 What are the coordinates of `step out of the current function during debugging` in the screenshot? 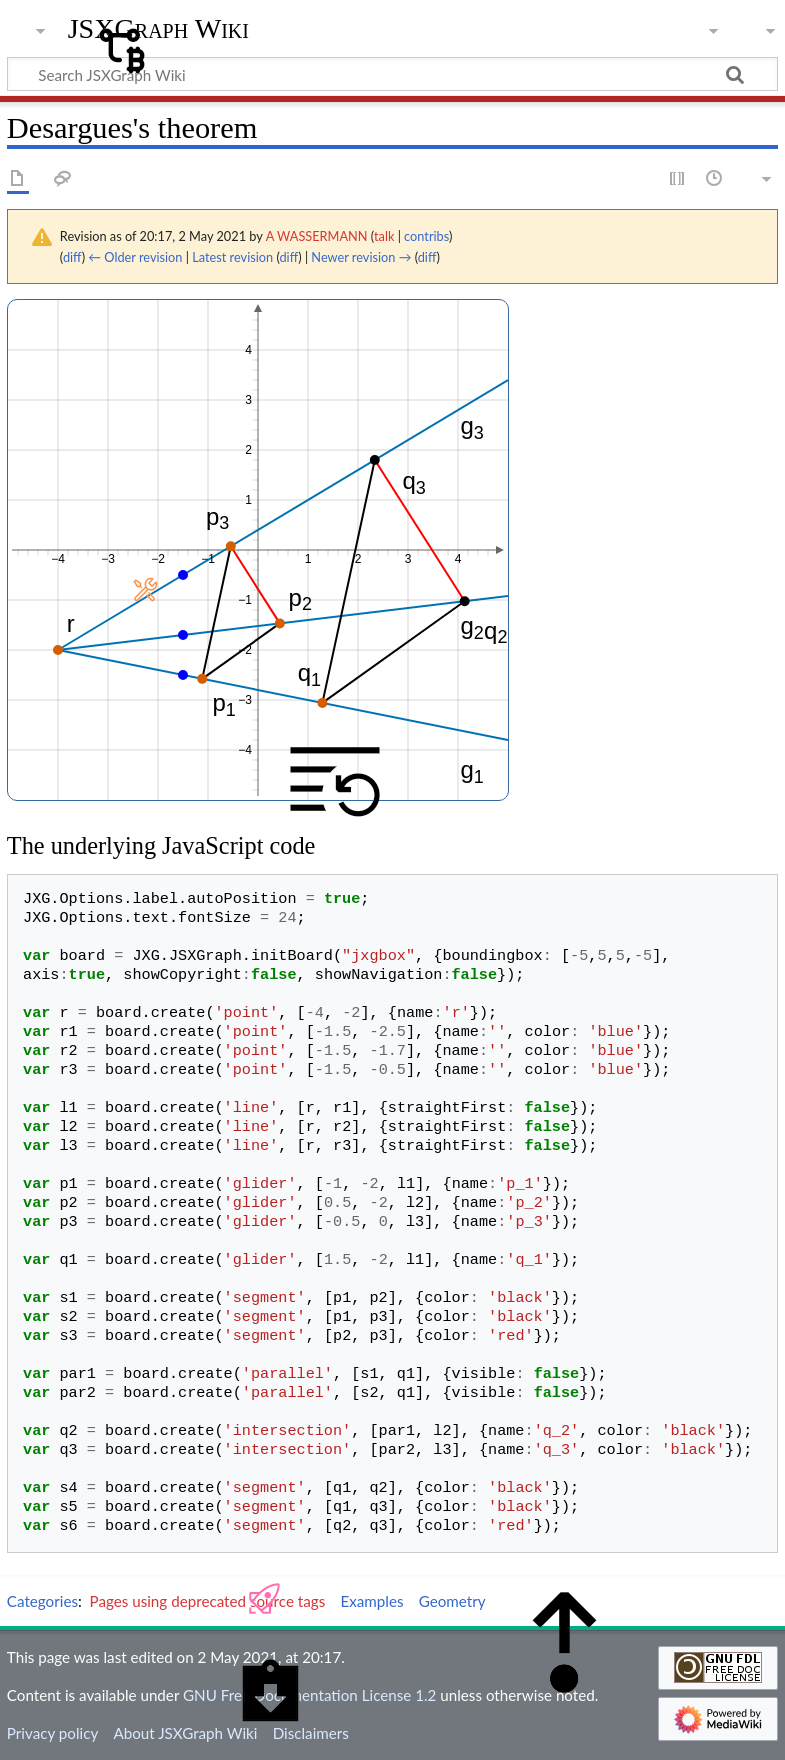 It's located at (564, 1642).